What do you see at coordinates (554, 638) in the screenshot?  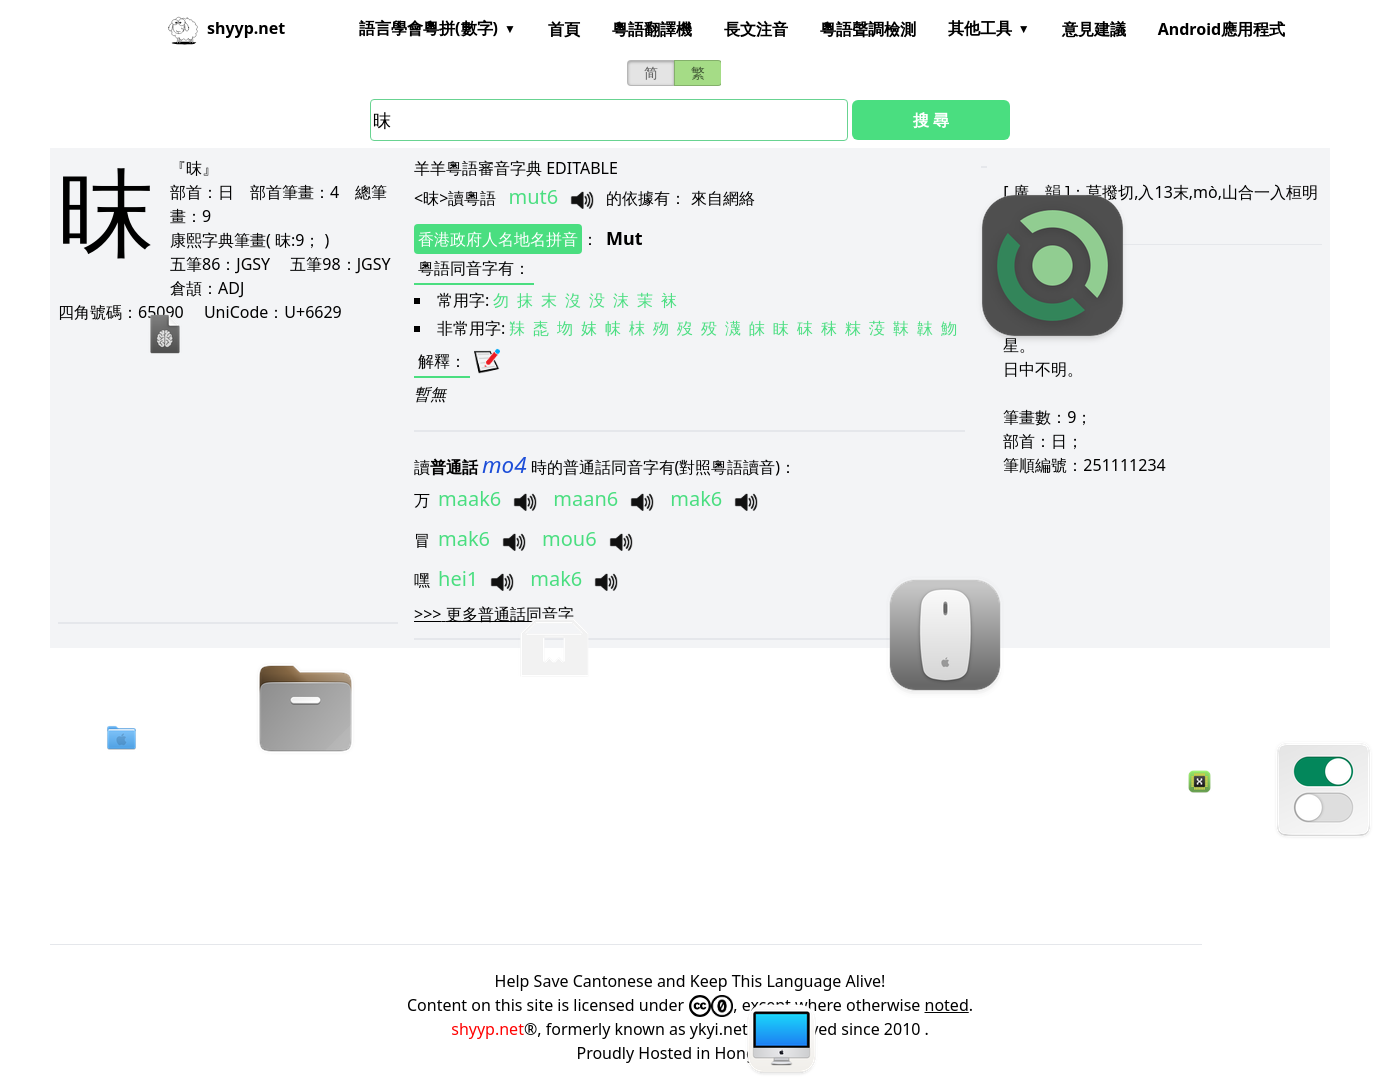 I see `software updates are currently paused or unavailable` at bounding box center [554, 638].